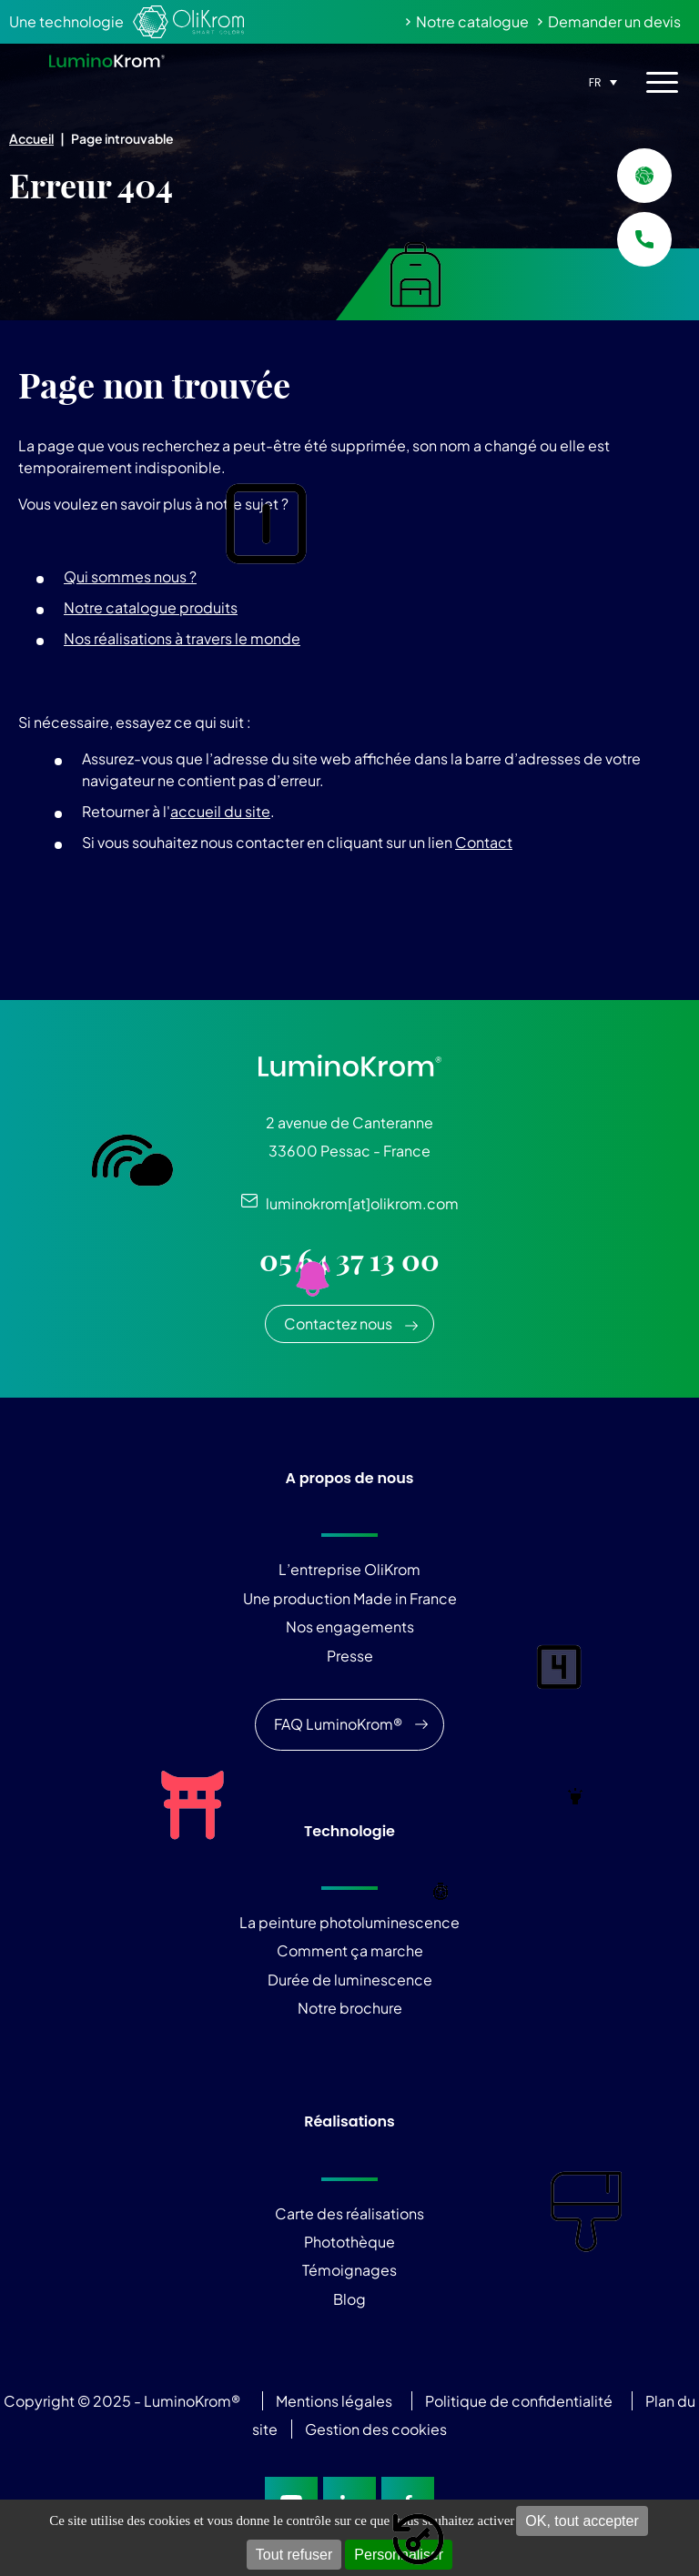 The height and width of the screenshot is (2576, 699). Describe the element at coordinates (441, 1892) in the screenshot. I see `adjust camera shutter speed settings` at that location.